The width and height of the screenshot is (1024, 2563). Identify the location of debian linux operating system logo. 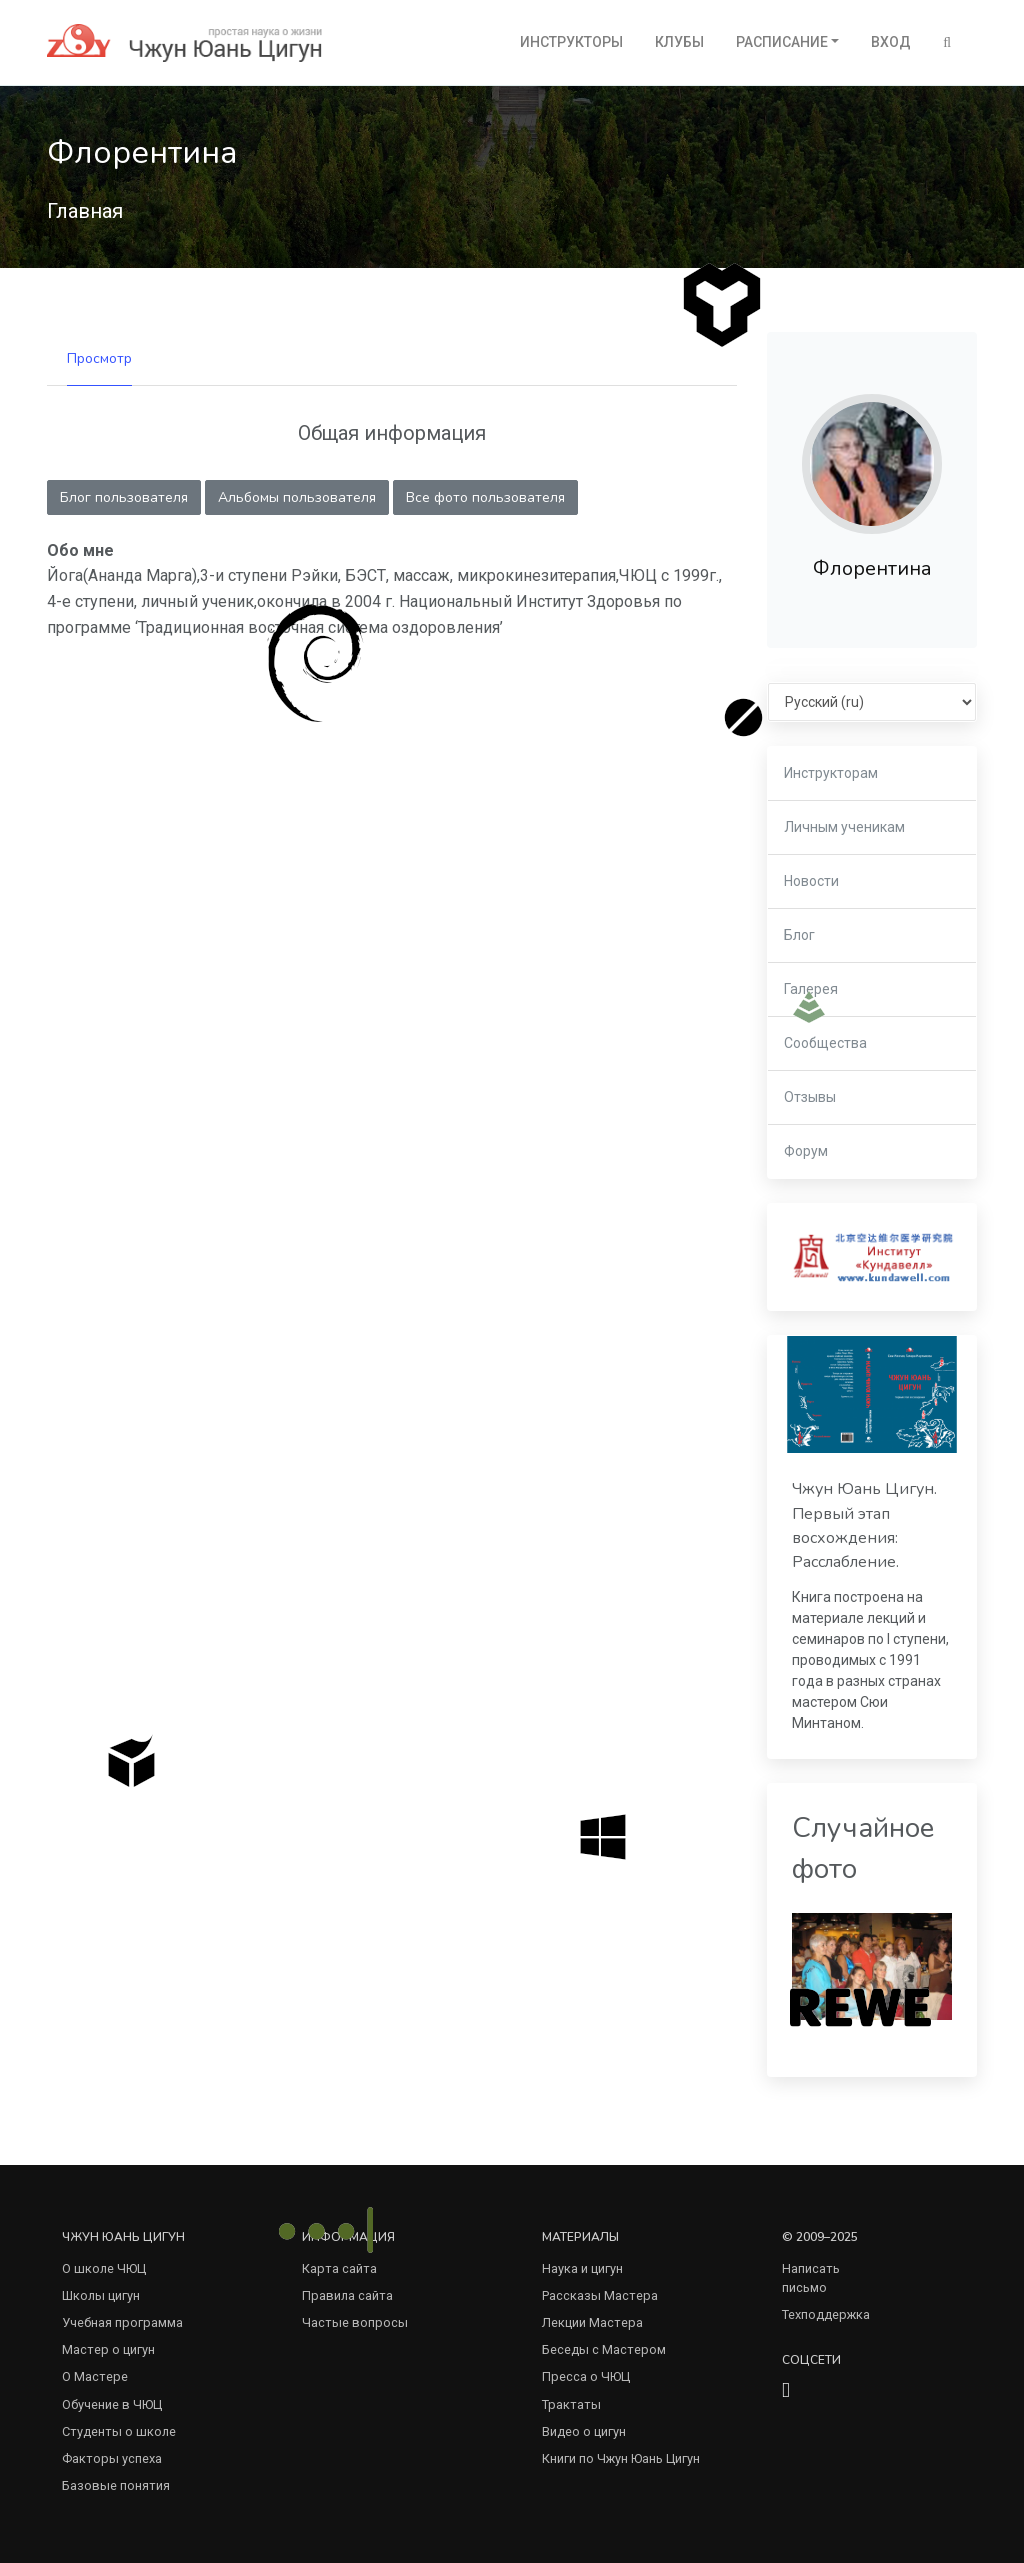
(315, 662).